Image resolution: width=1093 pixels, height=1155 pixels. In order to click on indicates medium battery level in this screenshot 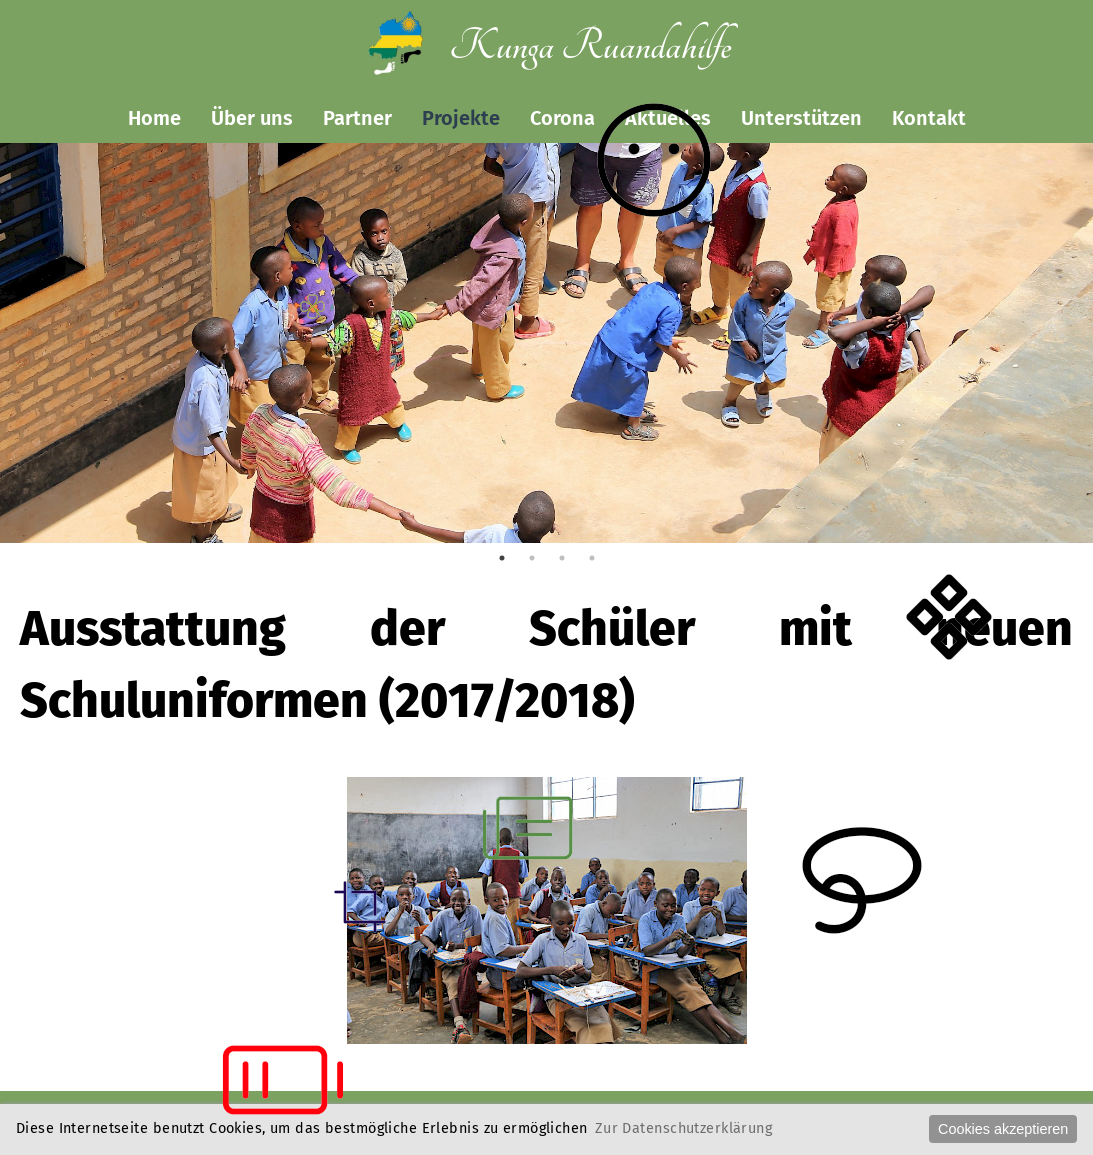, I will do `click(281, 1080)`.